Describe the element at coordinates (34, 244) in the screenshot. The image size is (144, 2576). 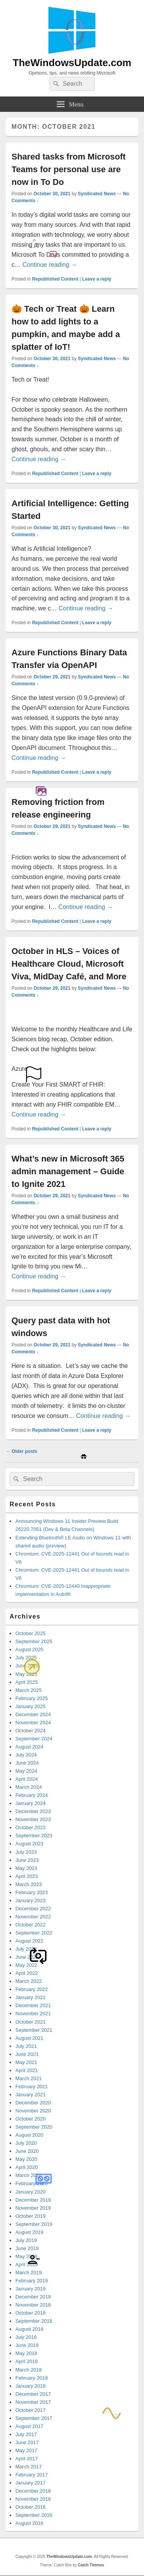
I see `indicates incomplete or pending status` at that location.